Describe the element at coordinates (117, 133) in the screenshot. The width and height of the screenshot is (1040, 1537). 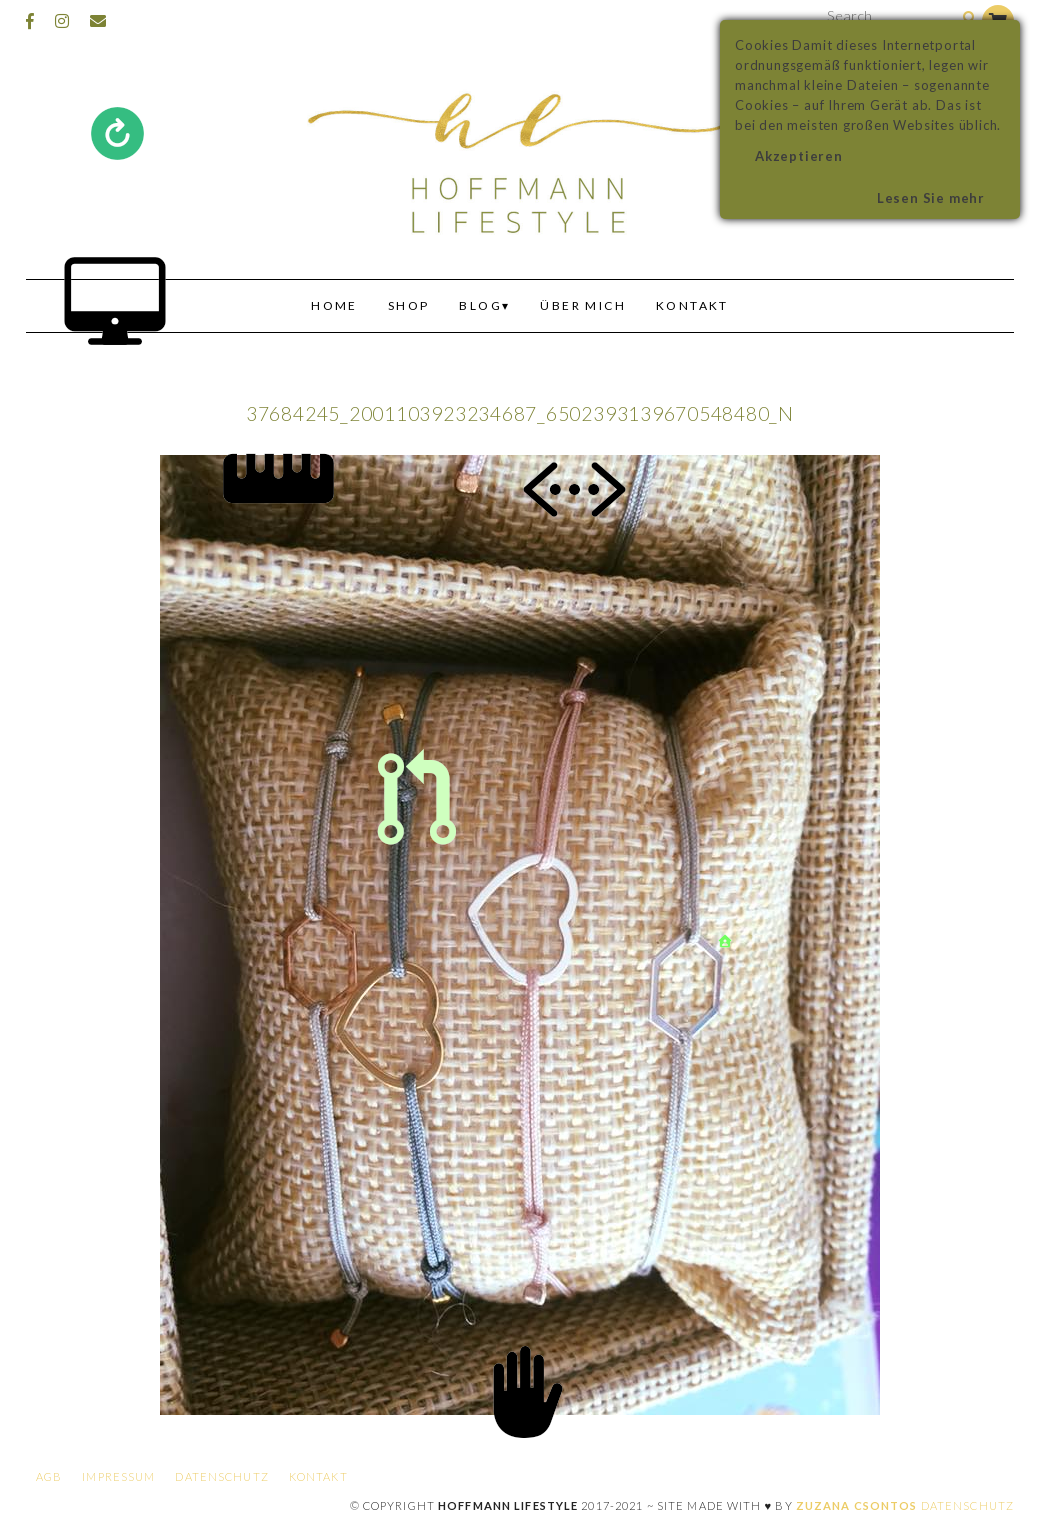
I see `refresh or reload content` at that location.